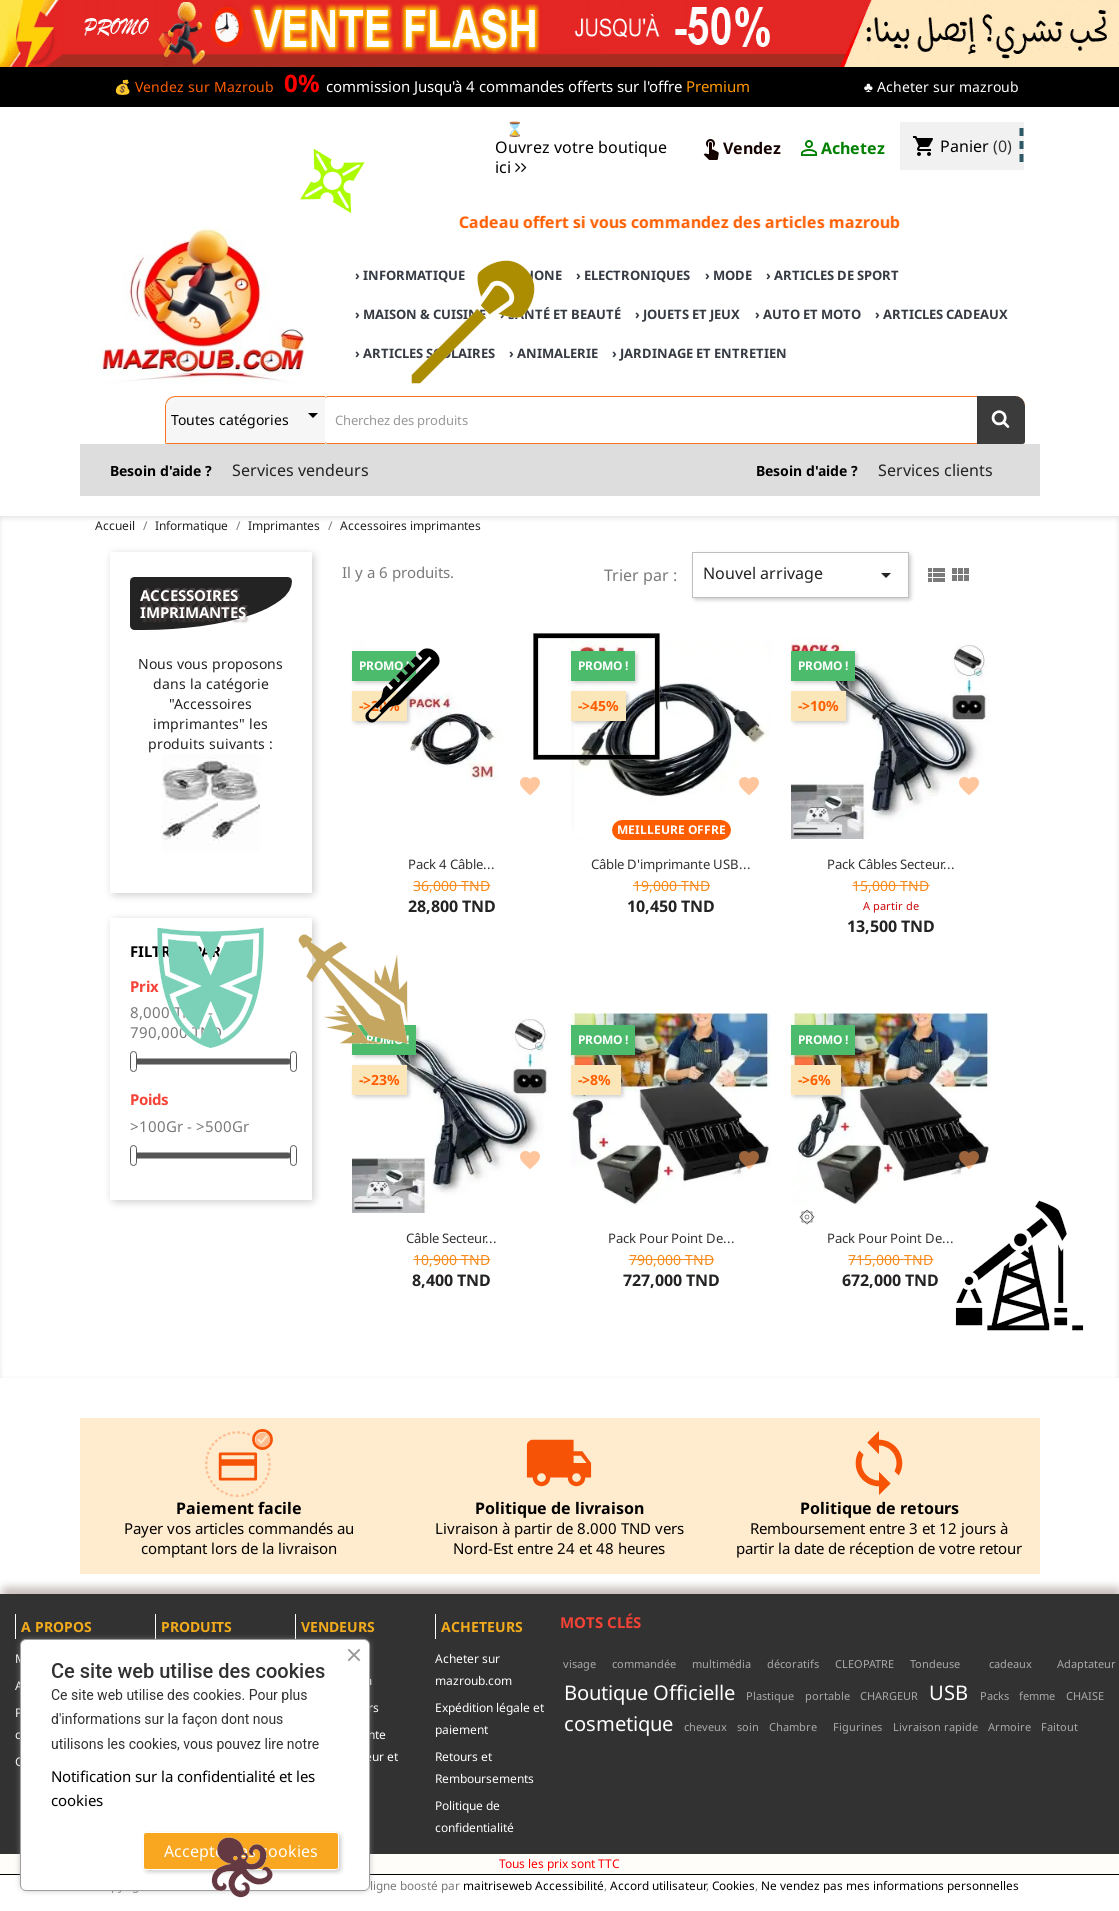  What do you see at coordinates (353, 989) in the screenshot?
I see `attack or combat action button` at bounding box center [353, 989].